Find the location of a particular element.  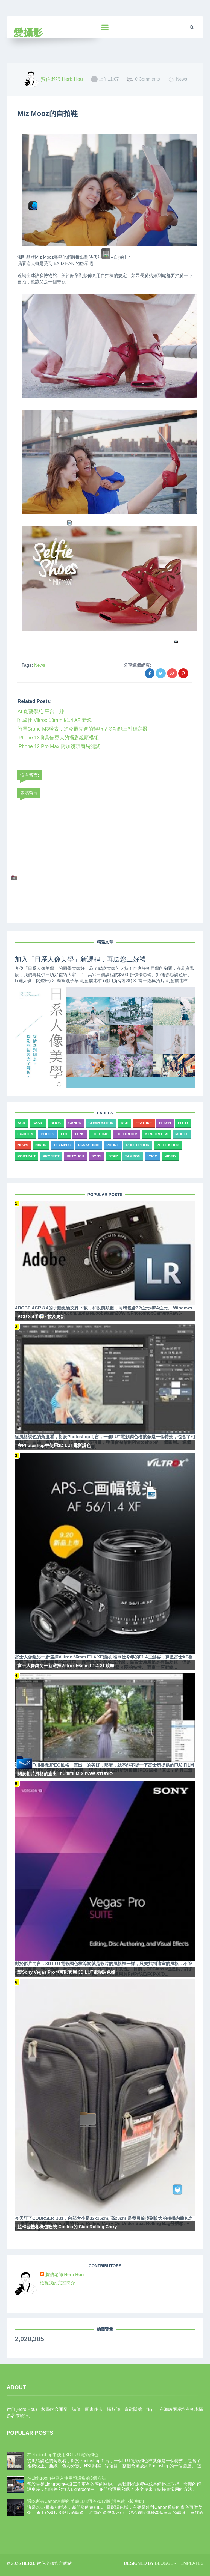

sega genesis 32x rom file is located at coordinates (106, 254).